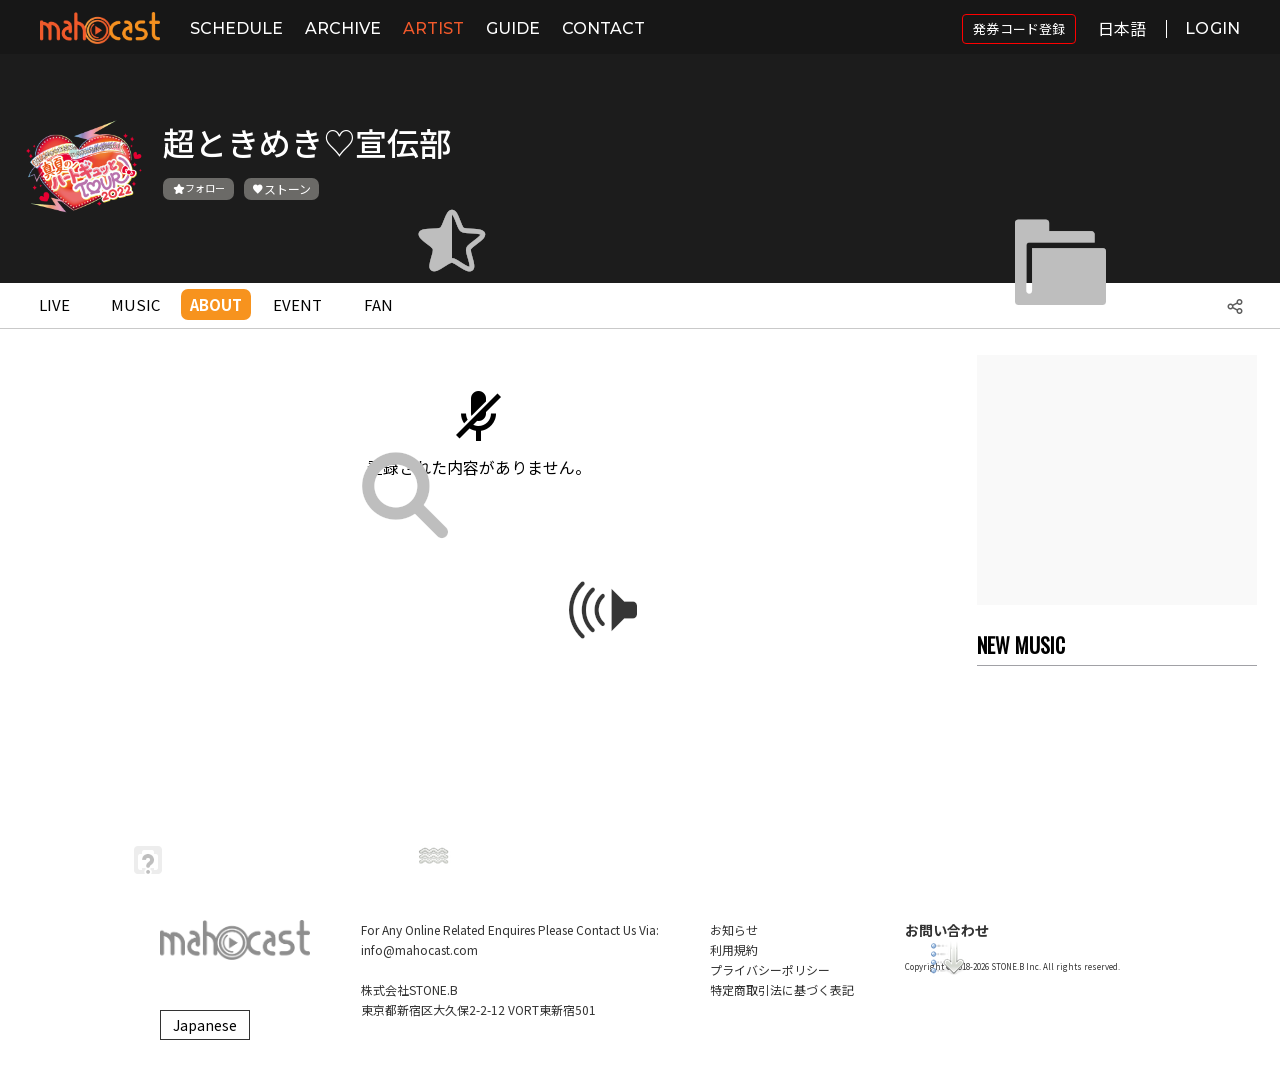 Image resolution: width=1280 pixels, height=1080 pixels. I want to click on indicates a partial or half rating, so click(452, 243).